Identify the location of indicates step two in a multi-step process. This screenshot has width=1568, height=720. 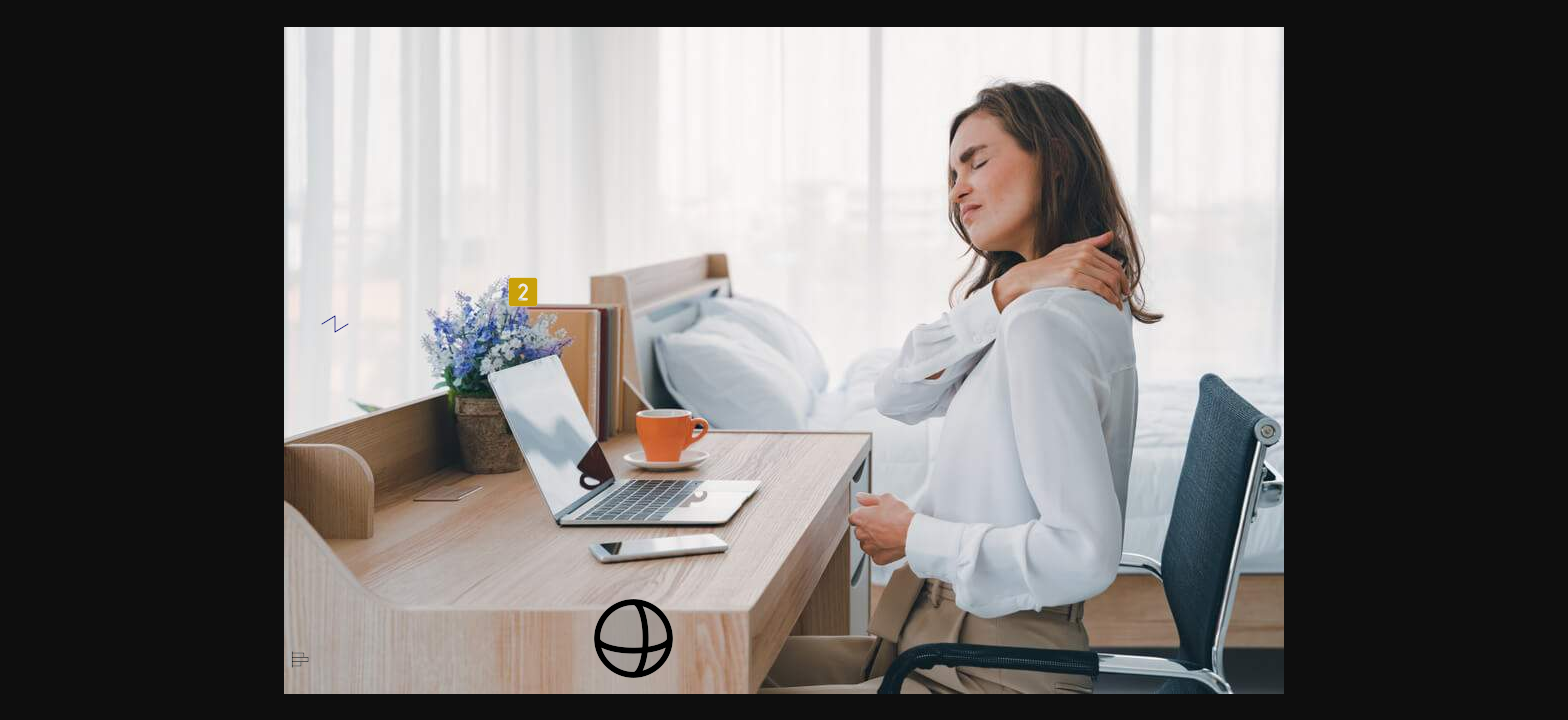
(523, 292).